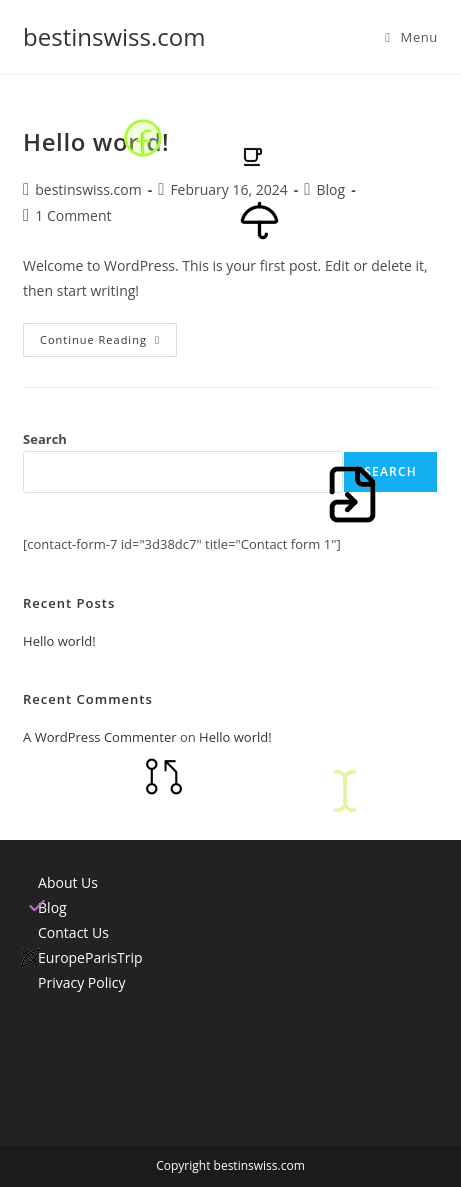 This screenshot has width=461, height=1187. I want to click on confirm or submit an action, so click(37, 906).